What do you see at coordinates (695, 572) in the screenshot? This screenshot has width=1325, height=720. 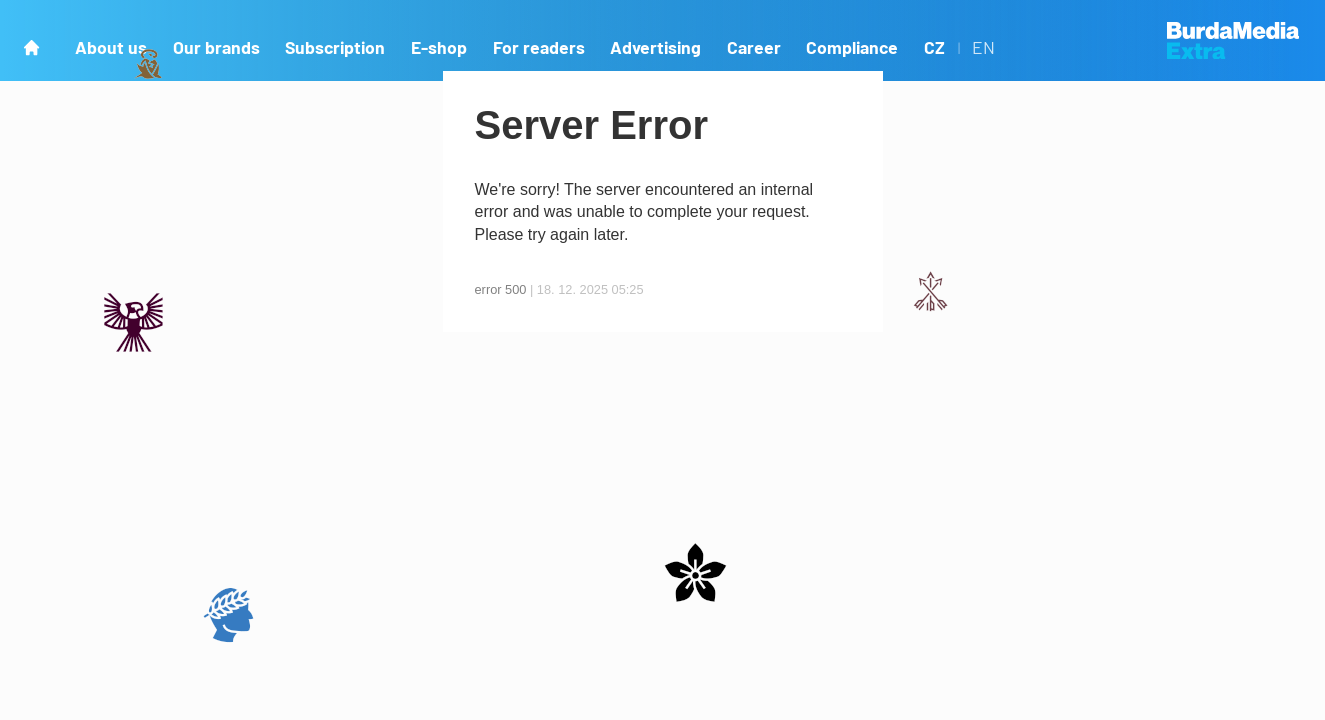 I see `jasmine flower icon for aromatherapy or fragrance settings` at bounding box center [695, 572].